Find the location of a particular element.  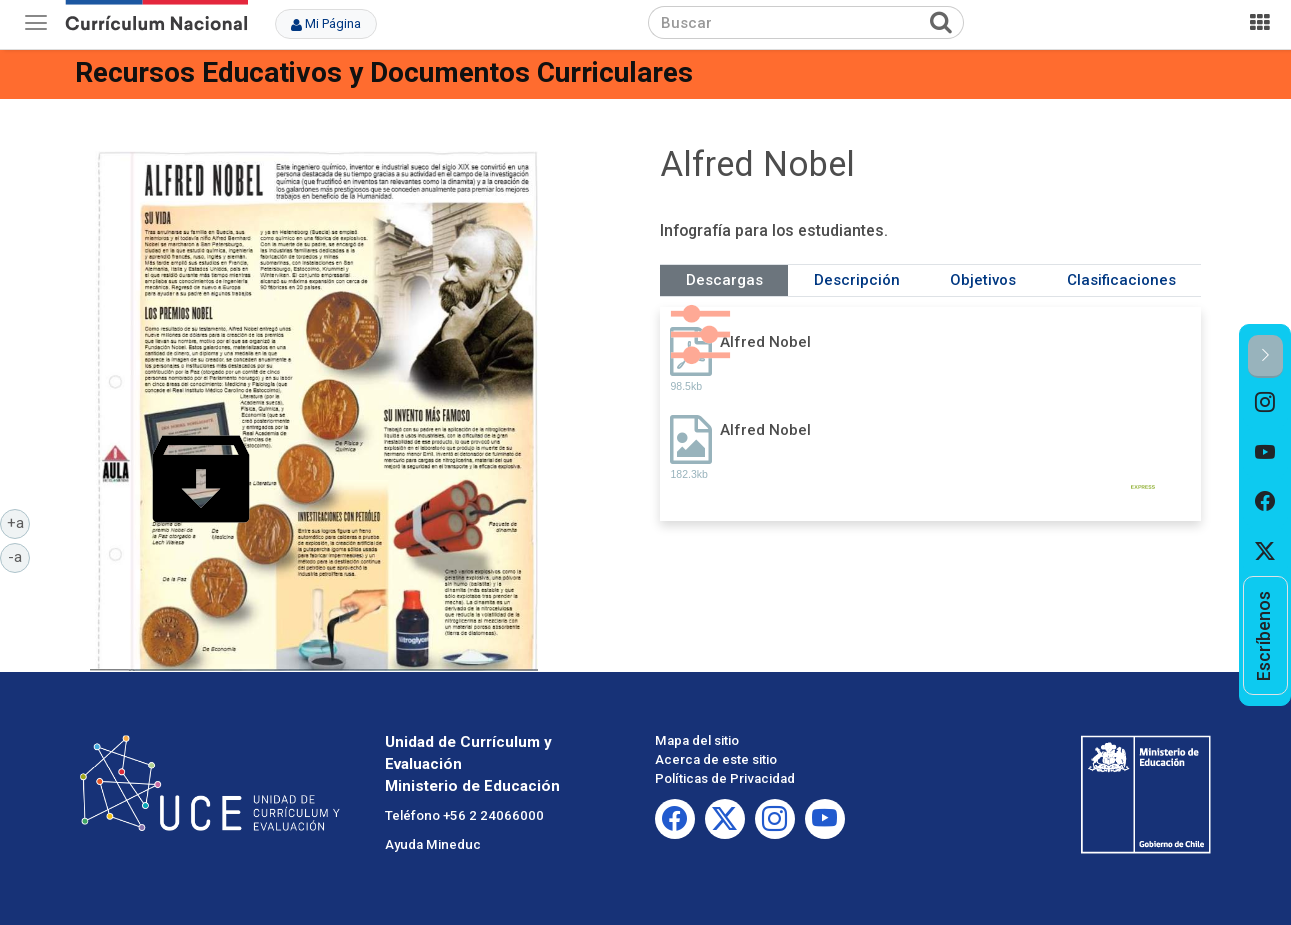

visit the Express clothing retailer website is located at coordinates (1143, 487).